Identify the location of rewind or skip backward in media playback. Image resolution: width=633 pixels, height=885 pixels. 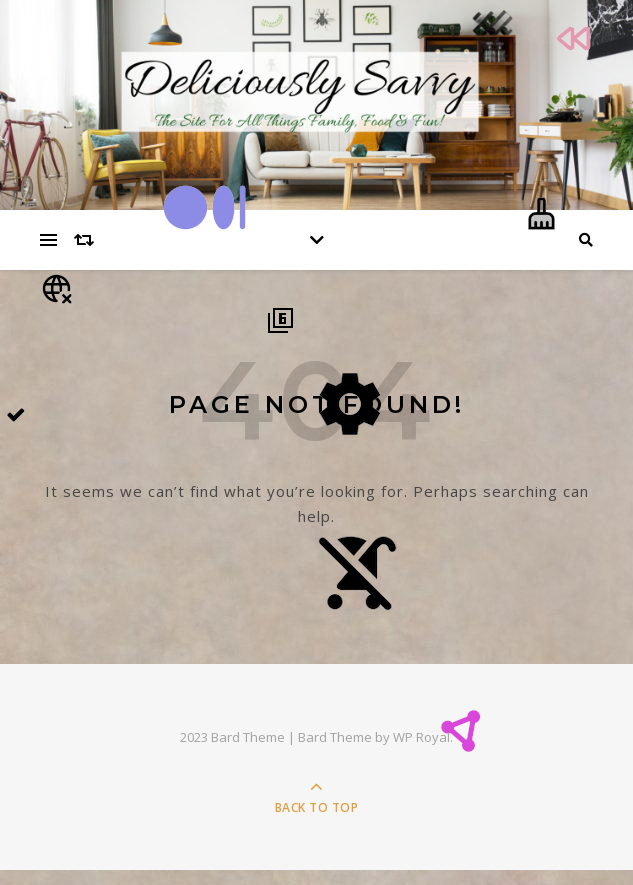
(575, 38).